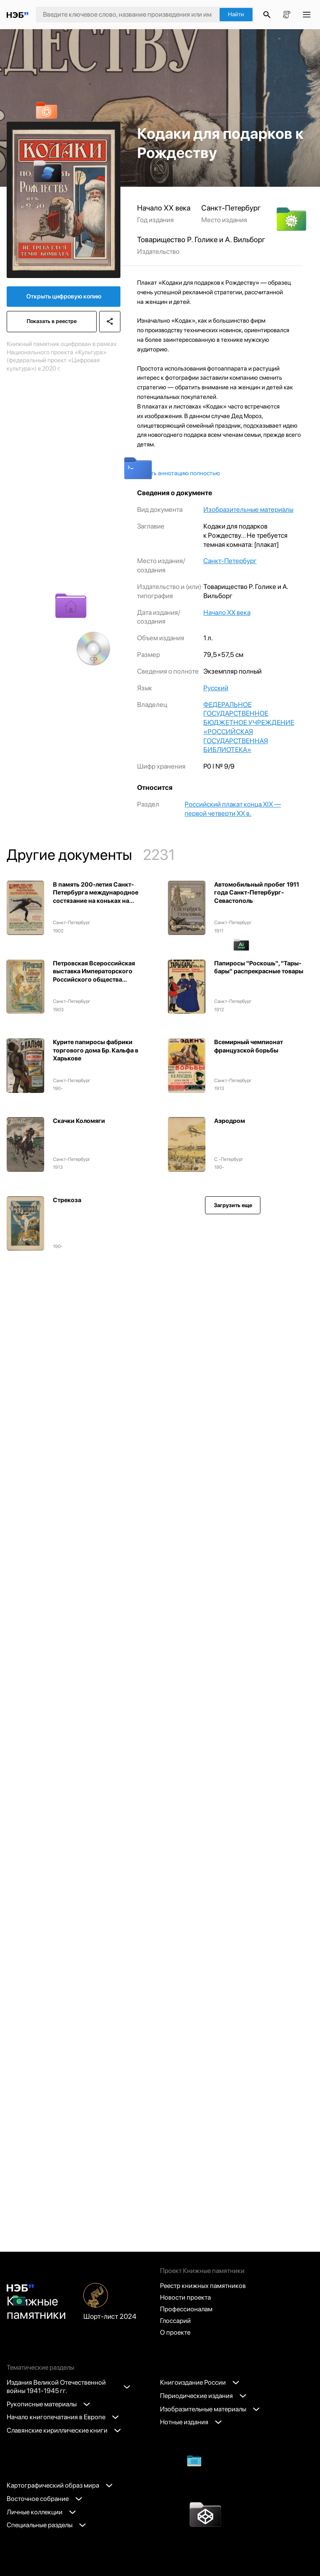 The width and height of the screenshot is (320, 2576). I want to click on open folder containing powershell scripts, so click(138, 469).